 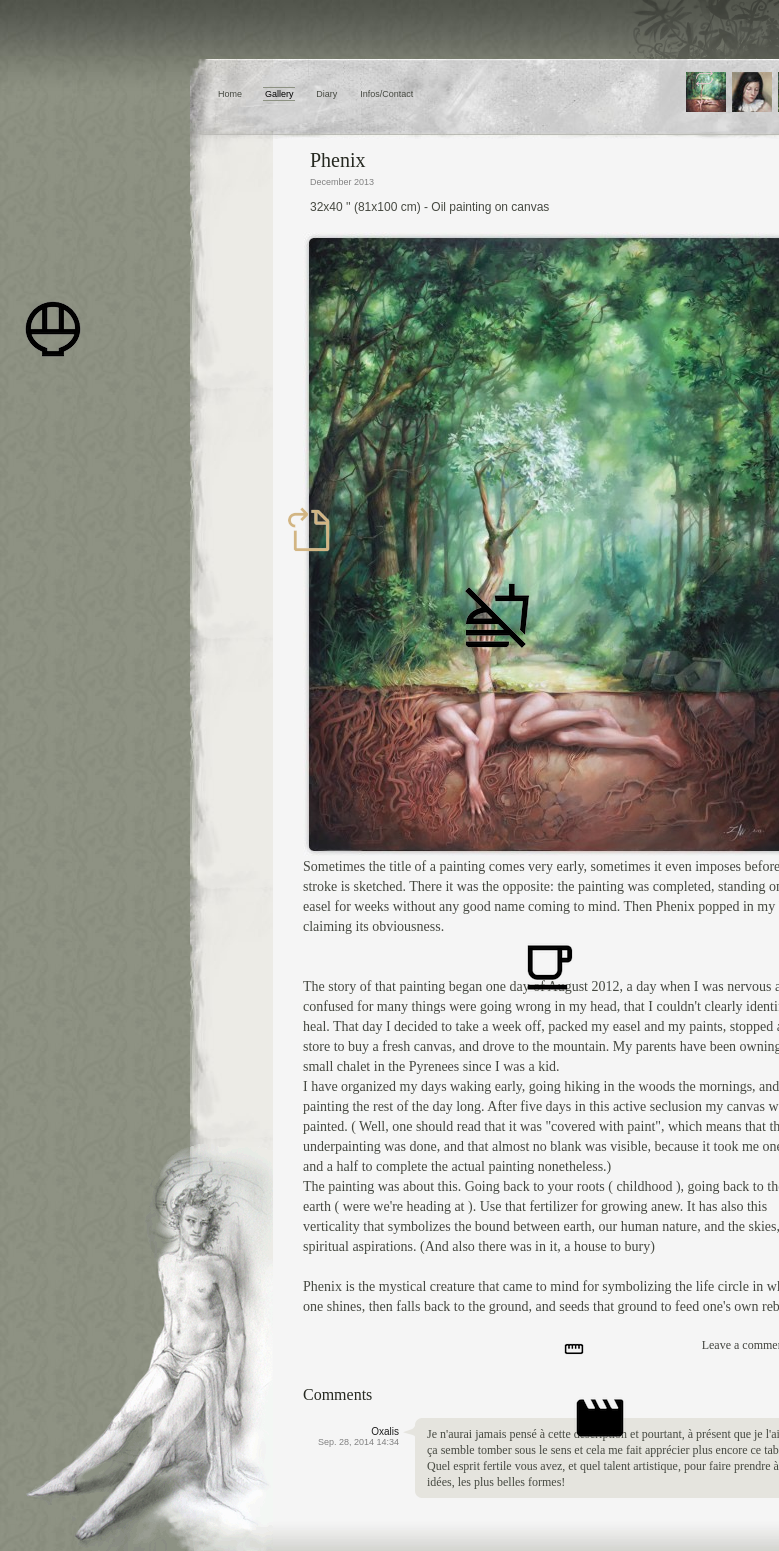 What do you see at coordinates (600, 1418) in the screenshot?
I see `access video or movie content` at bounding box center [600, 1418].